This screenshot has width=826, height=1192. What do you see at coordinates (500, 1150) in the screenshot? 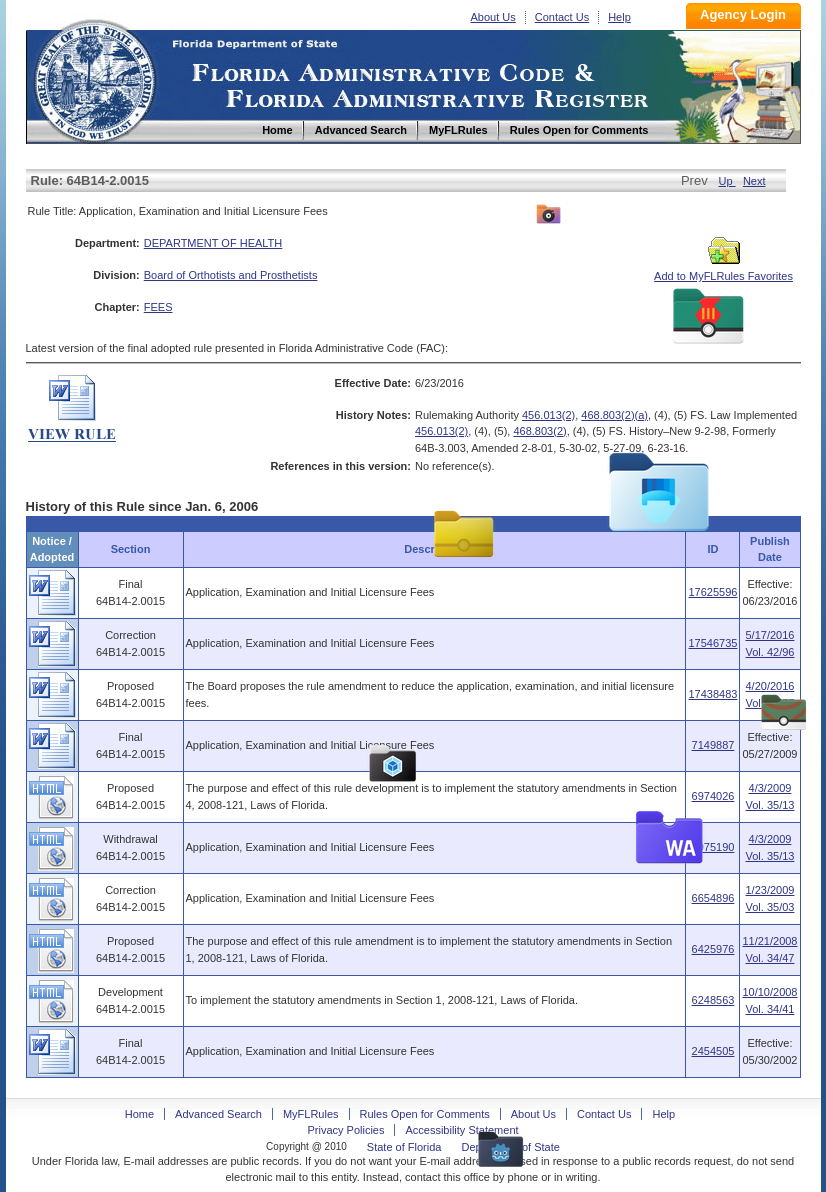
I see `folder containing Godot game engine project files` at bounding box center [500, 1150].